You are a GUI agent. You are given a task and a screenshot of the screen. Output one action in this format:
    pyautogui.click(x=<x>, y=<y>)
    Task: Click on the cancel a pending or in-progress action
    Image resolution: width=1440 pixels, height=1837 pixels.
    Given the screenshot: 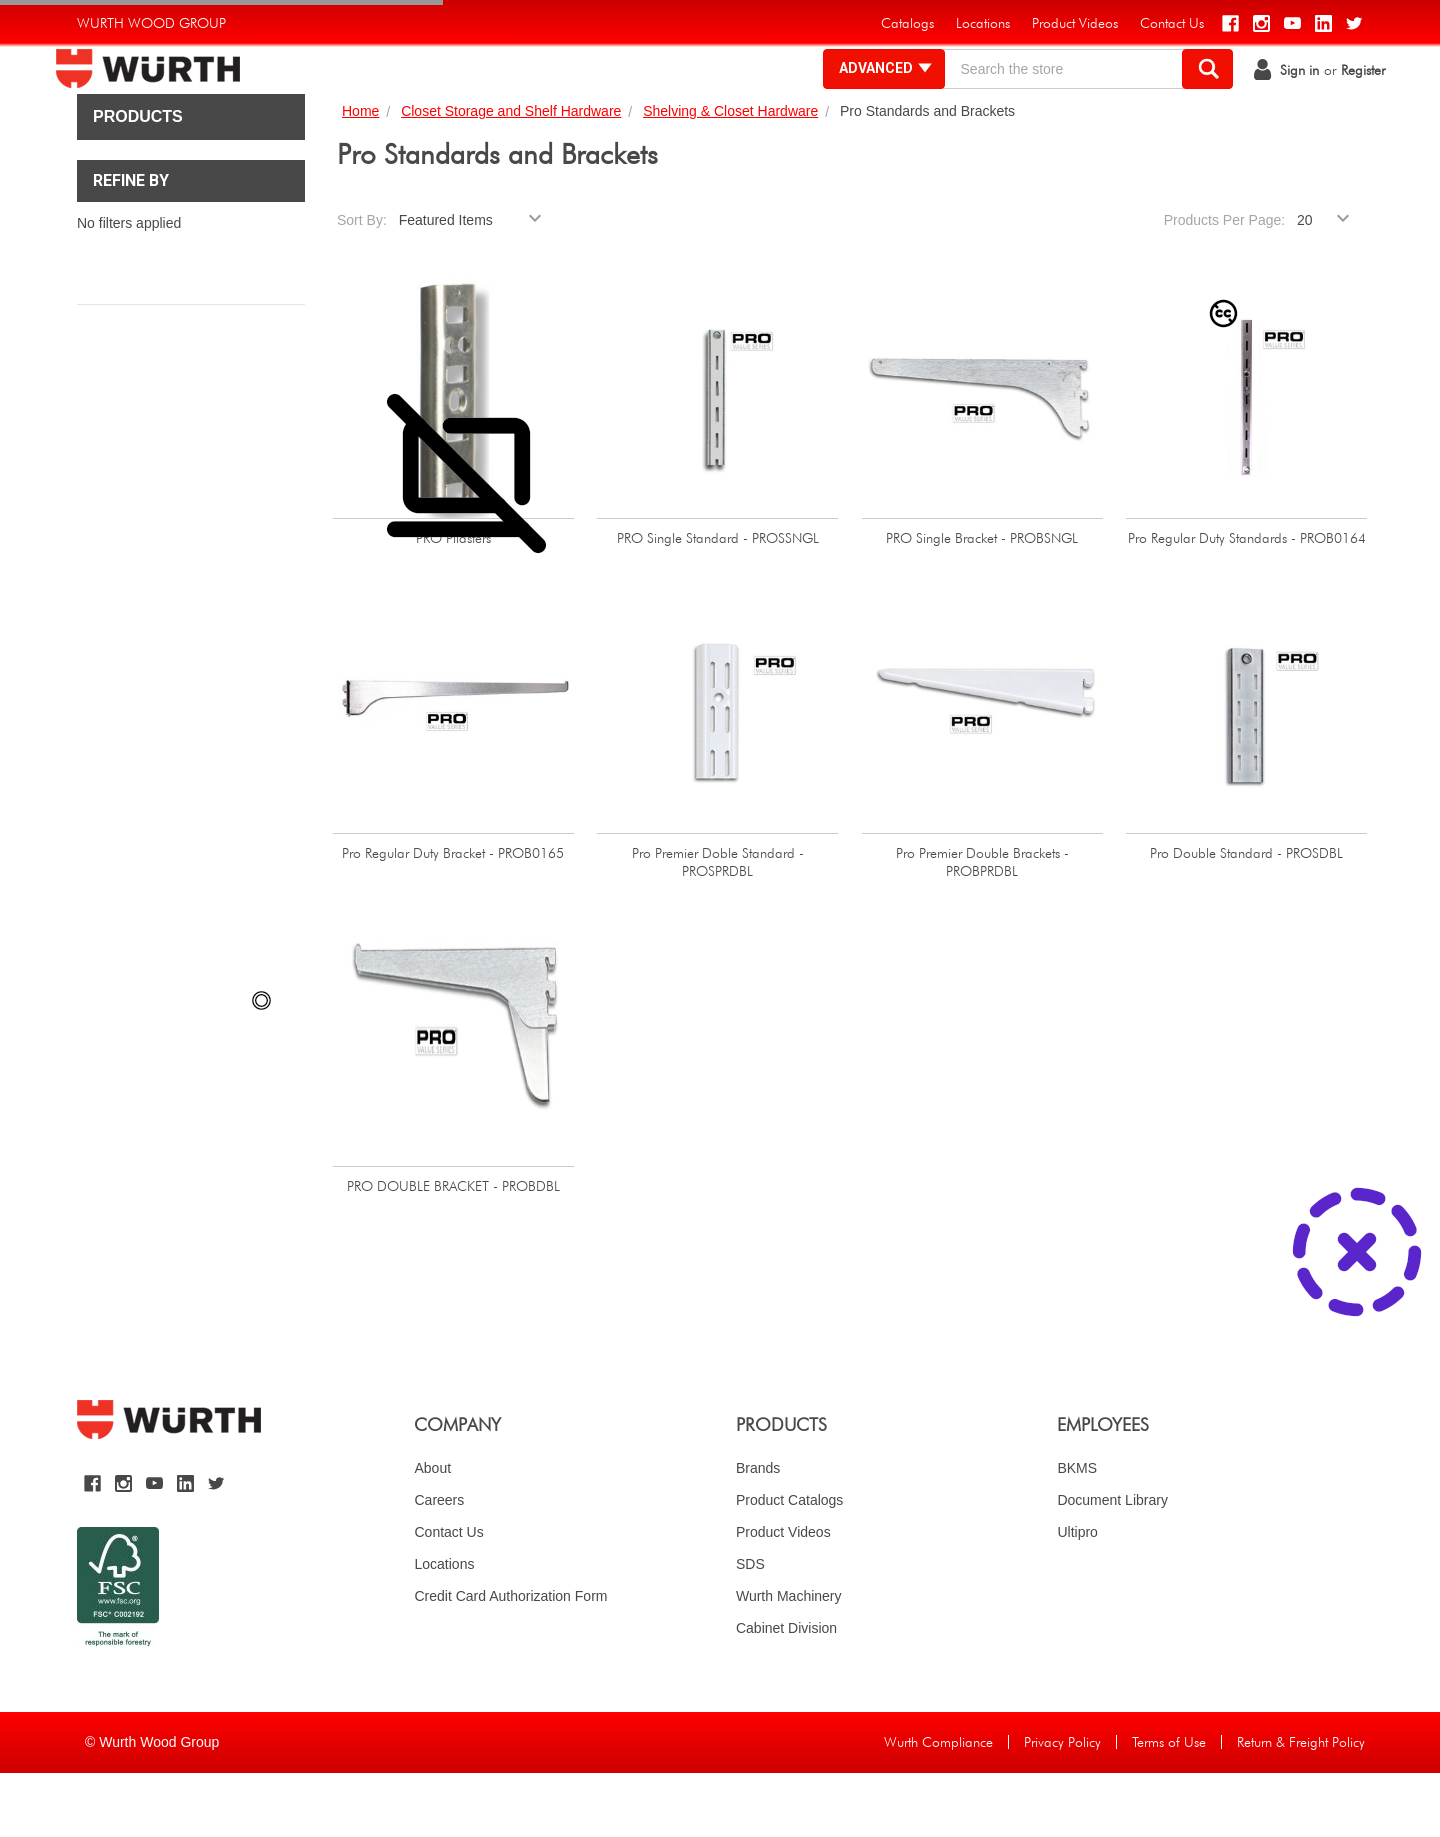 What is the action you would take?
    pyautogui.click(x=1357, y=1252)
    